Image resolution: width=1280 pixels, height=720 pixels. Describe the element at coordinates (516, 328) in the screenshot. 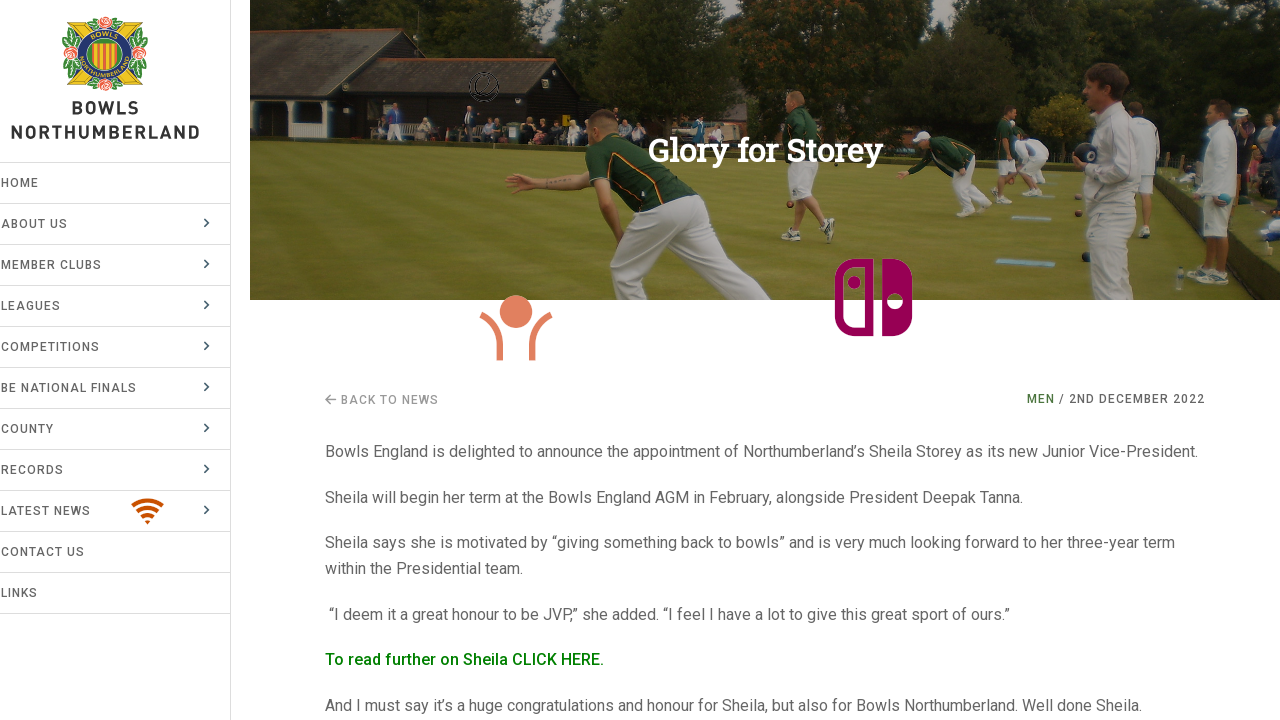

I see `indicates a welcoming or friendly user state` at that location.